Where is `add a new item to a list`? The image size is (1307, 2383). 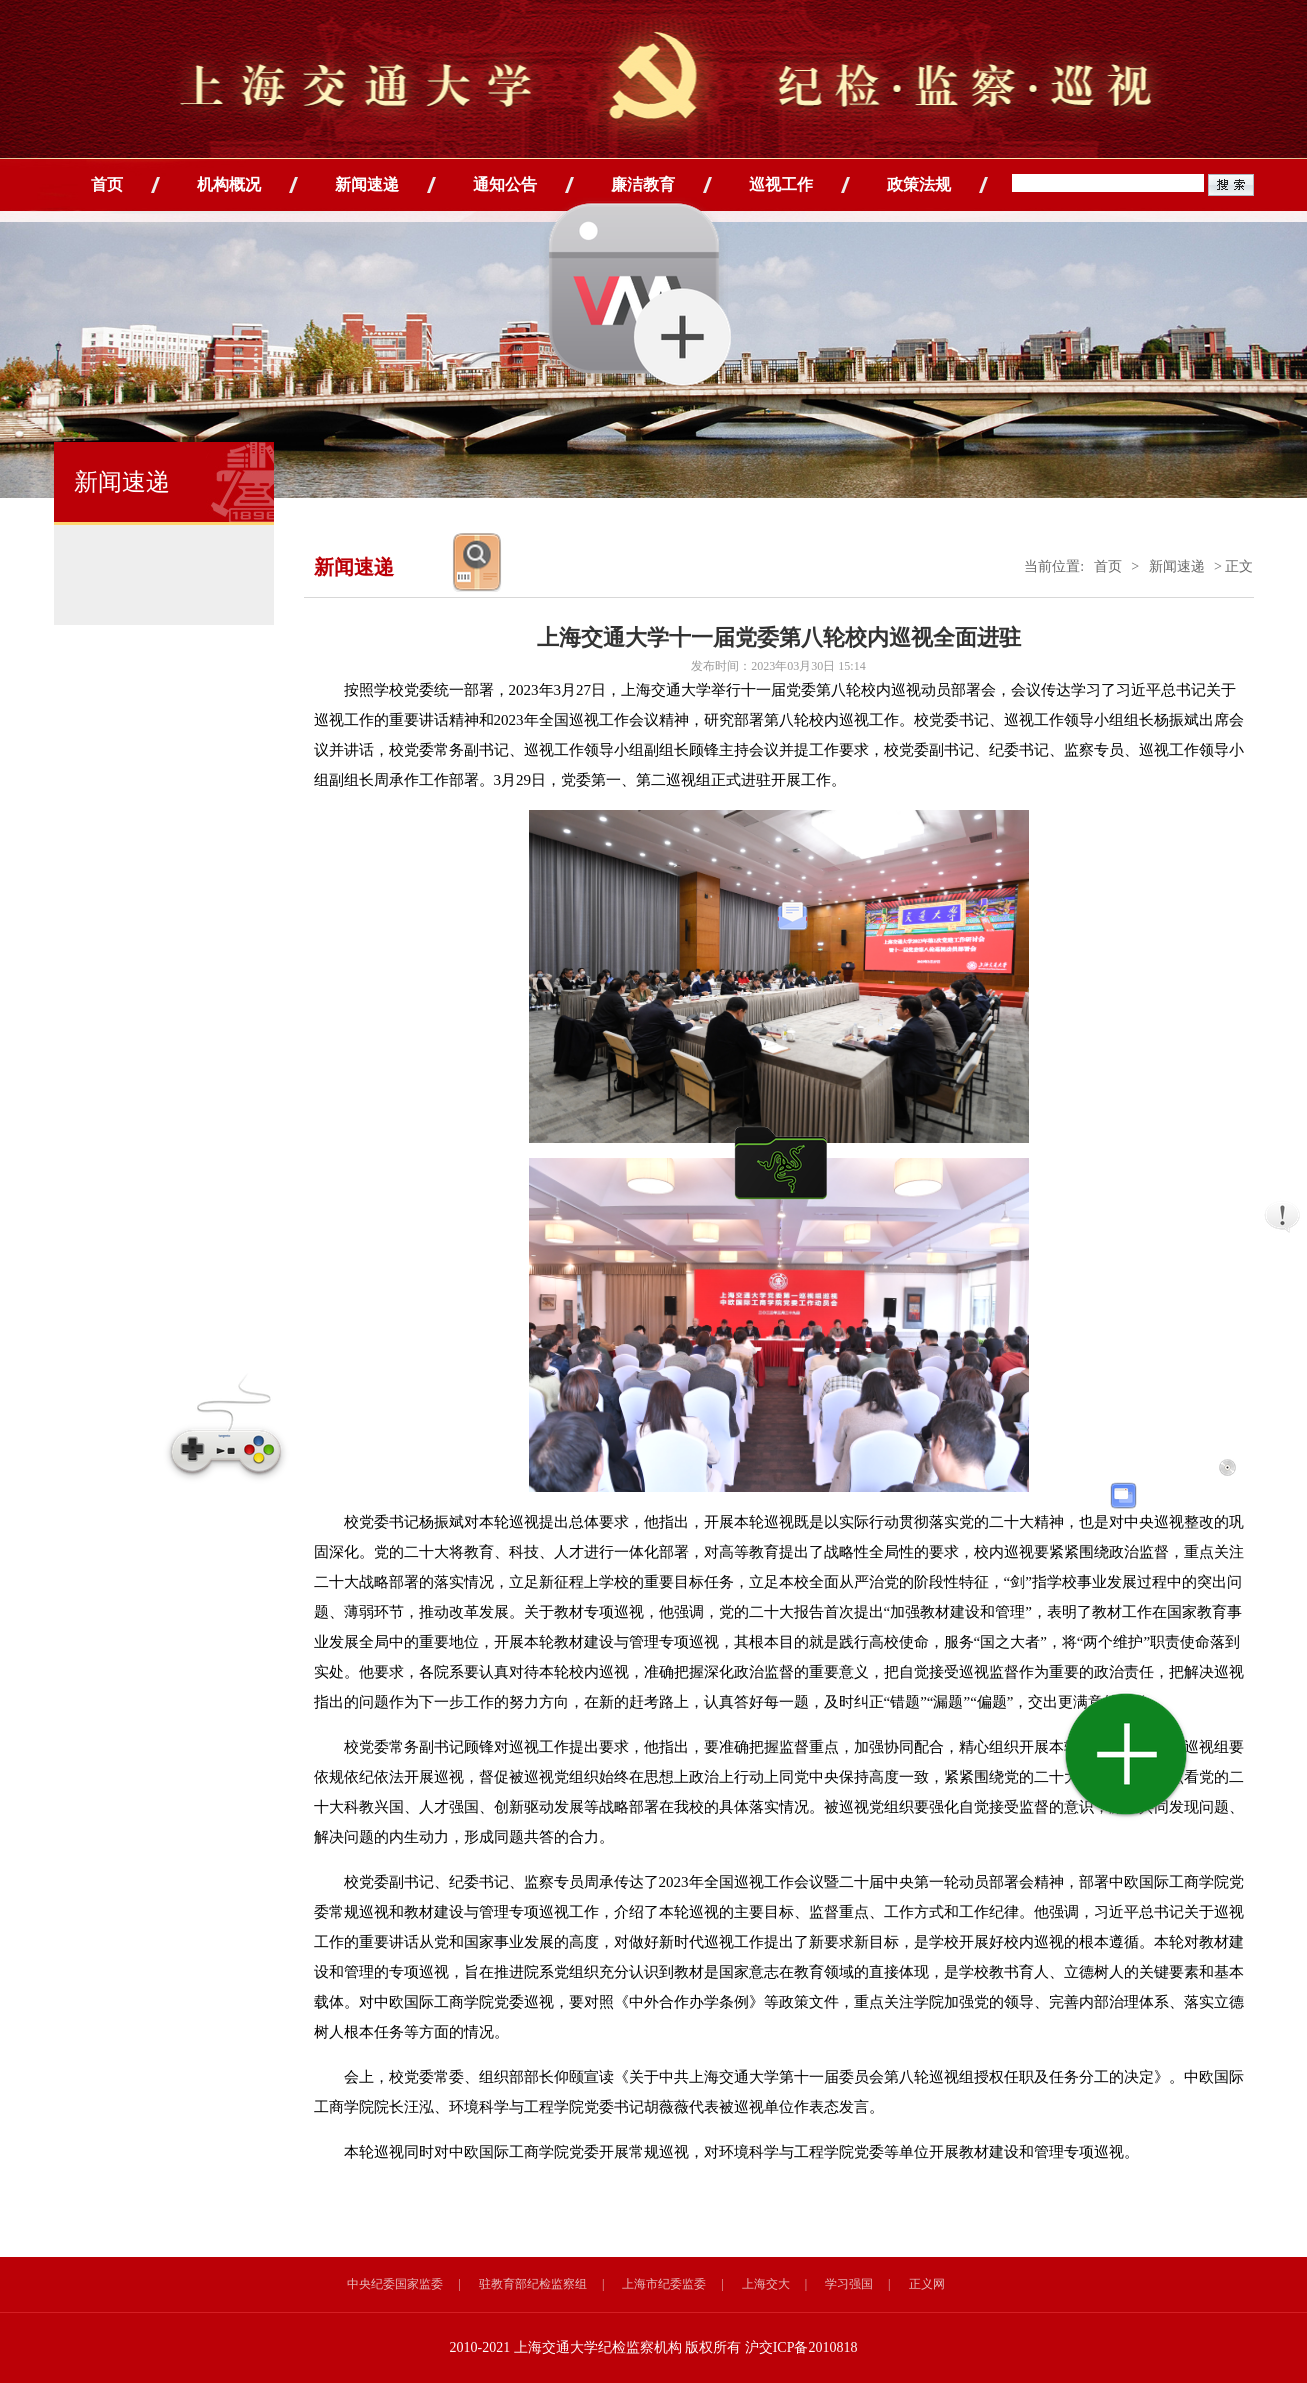
add a new item to a list is located at coordinates (1126, 1754).